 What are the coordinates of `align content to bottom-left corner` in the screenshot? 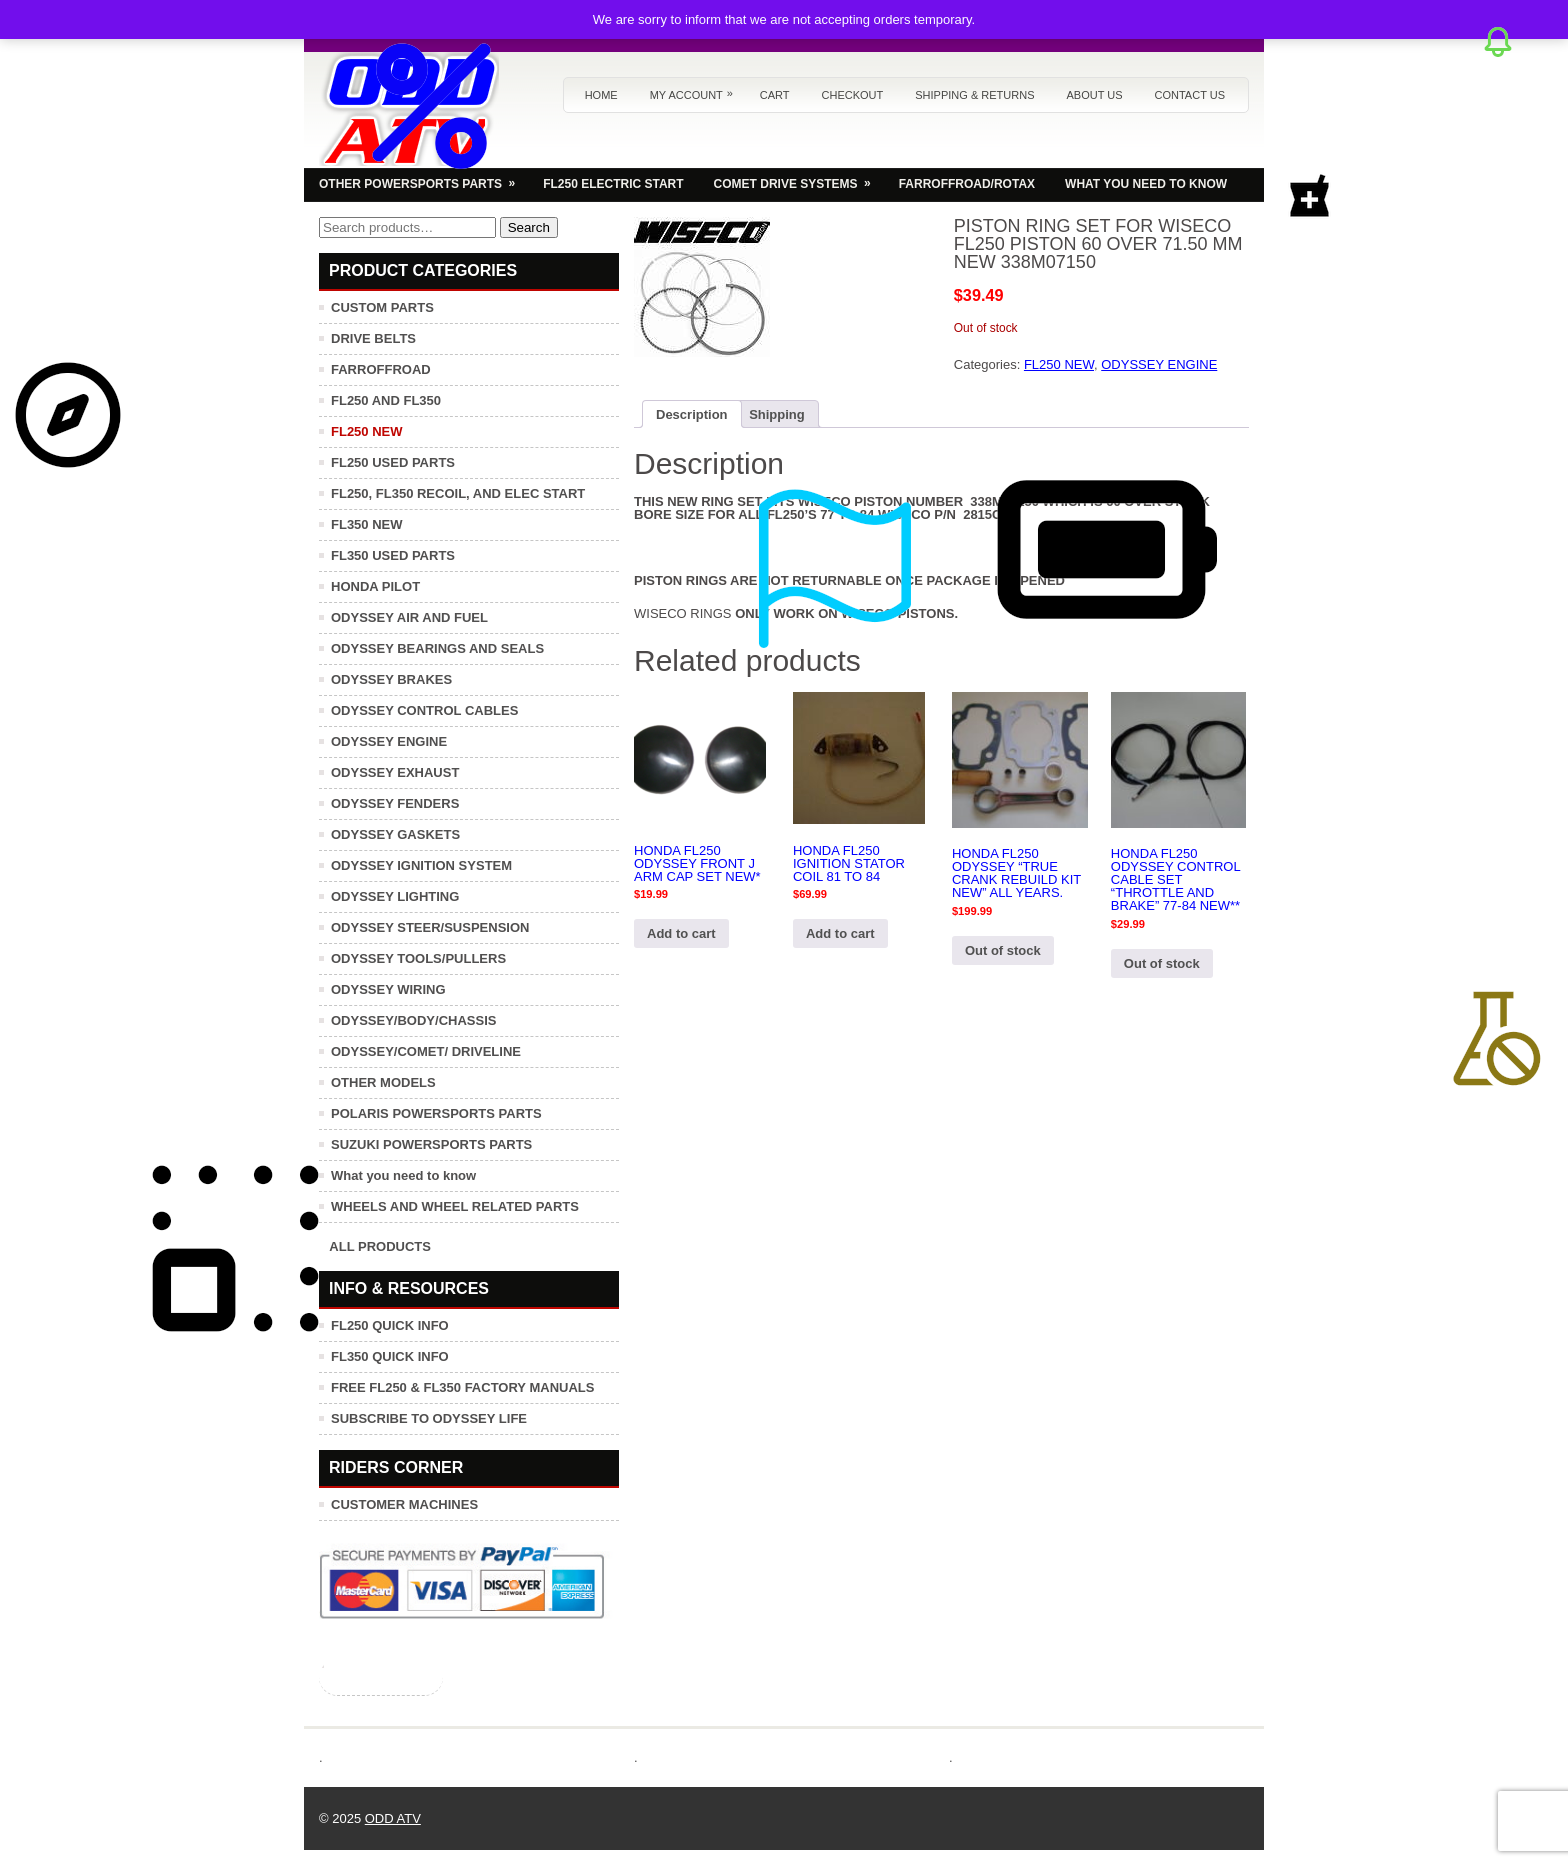 It's located at (235, 1248).